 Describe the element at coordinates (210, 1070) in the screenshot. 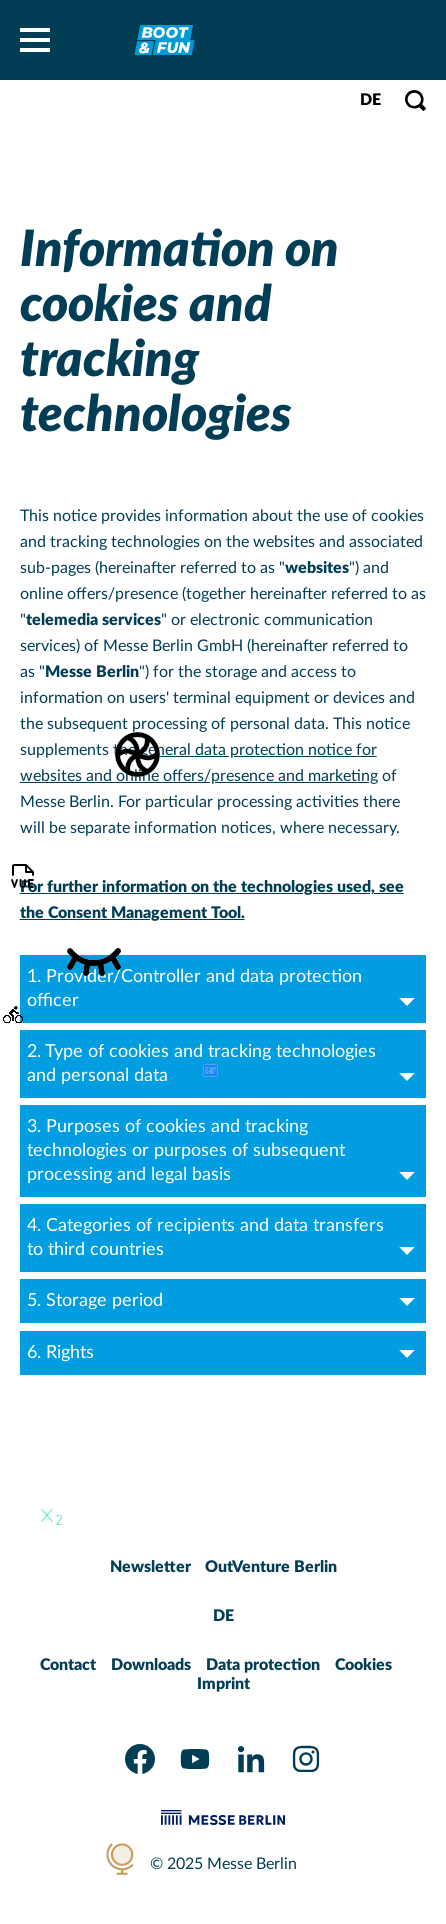

I see `insert a GIF into your message` at that location.